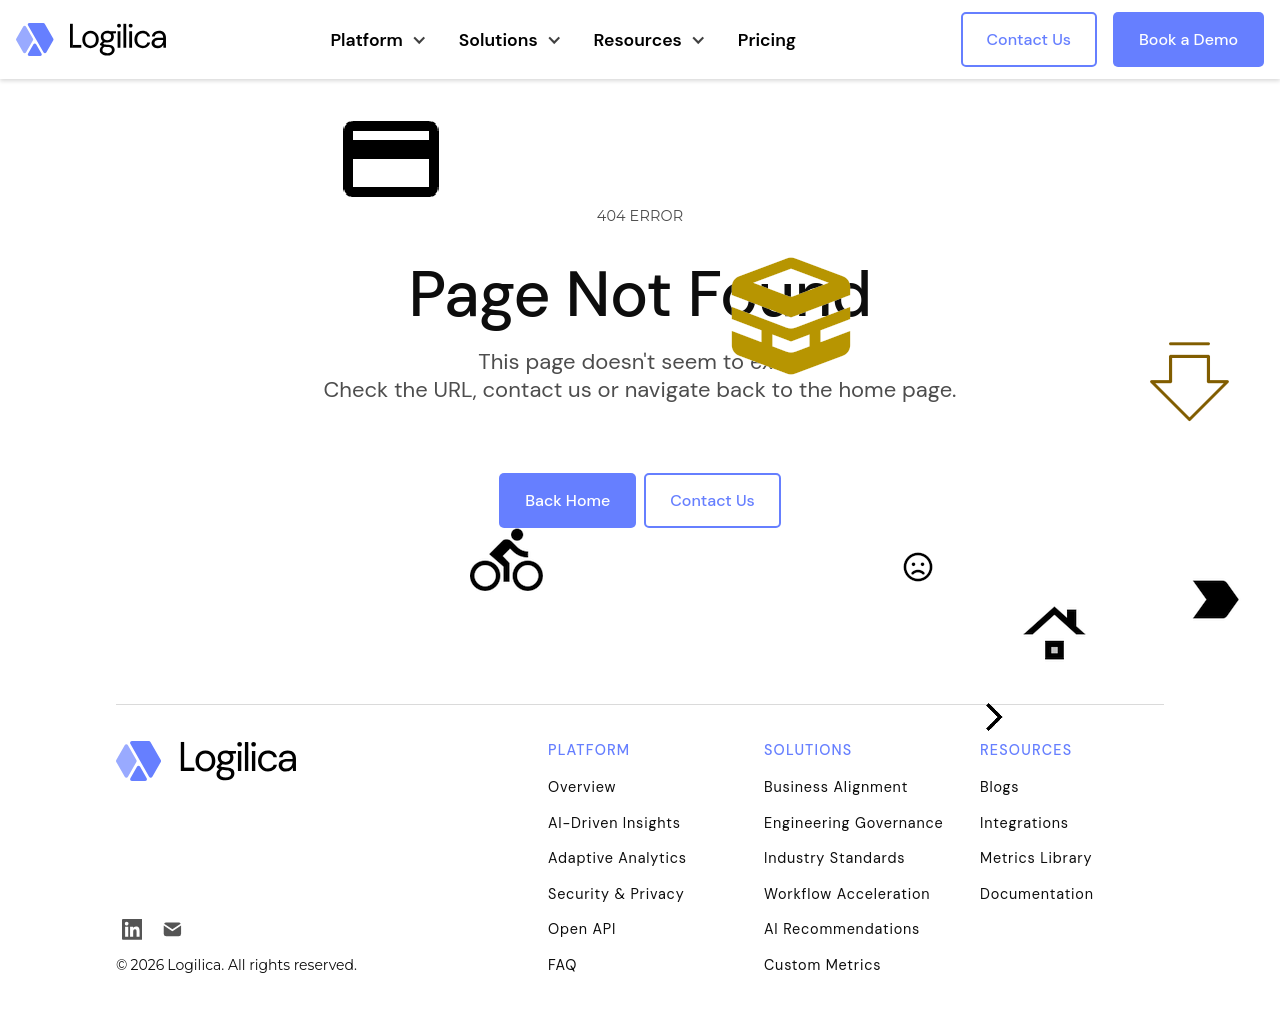  Describe the element at coordinates (391, 159) in the screenshot. I see `access payment methods` at that location.